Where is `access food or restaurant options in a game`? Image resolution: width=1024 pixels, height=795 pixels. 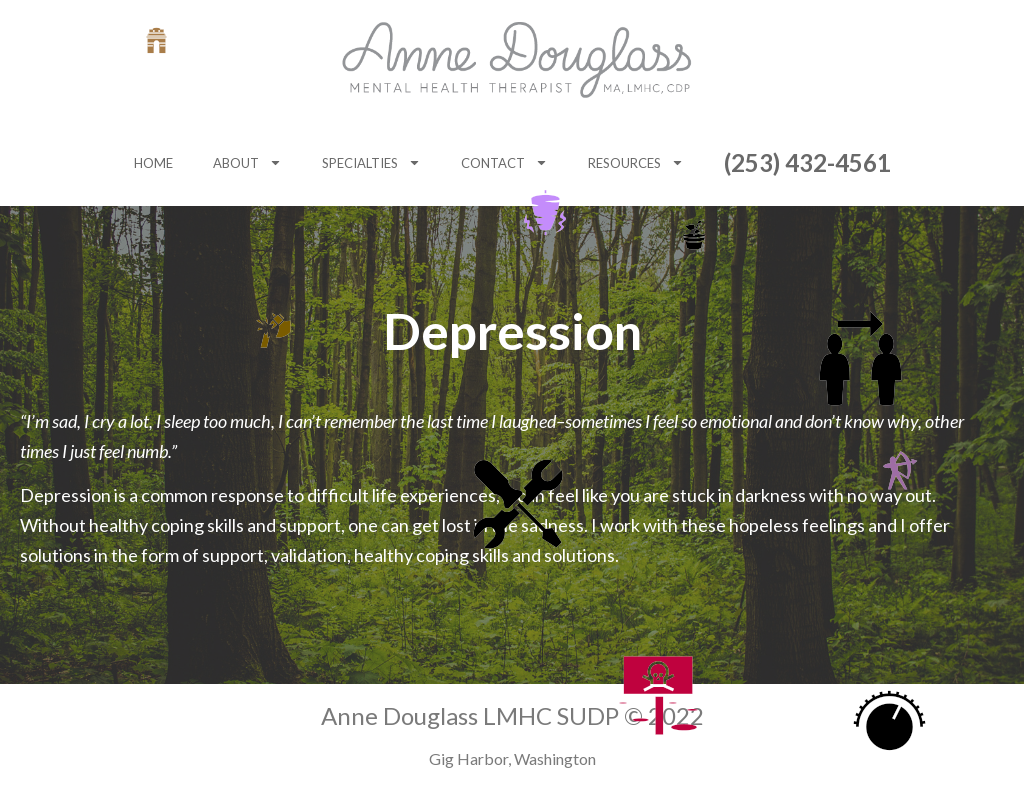 access food or restaurant options in a game is located at coordinates (545, 212).